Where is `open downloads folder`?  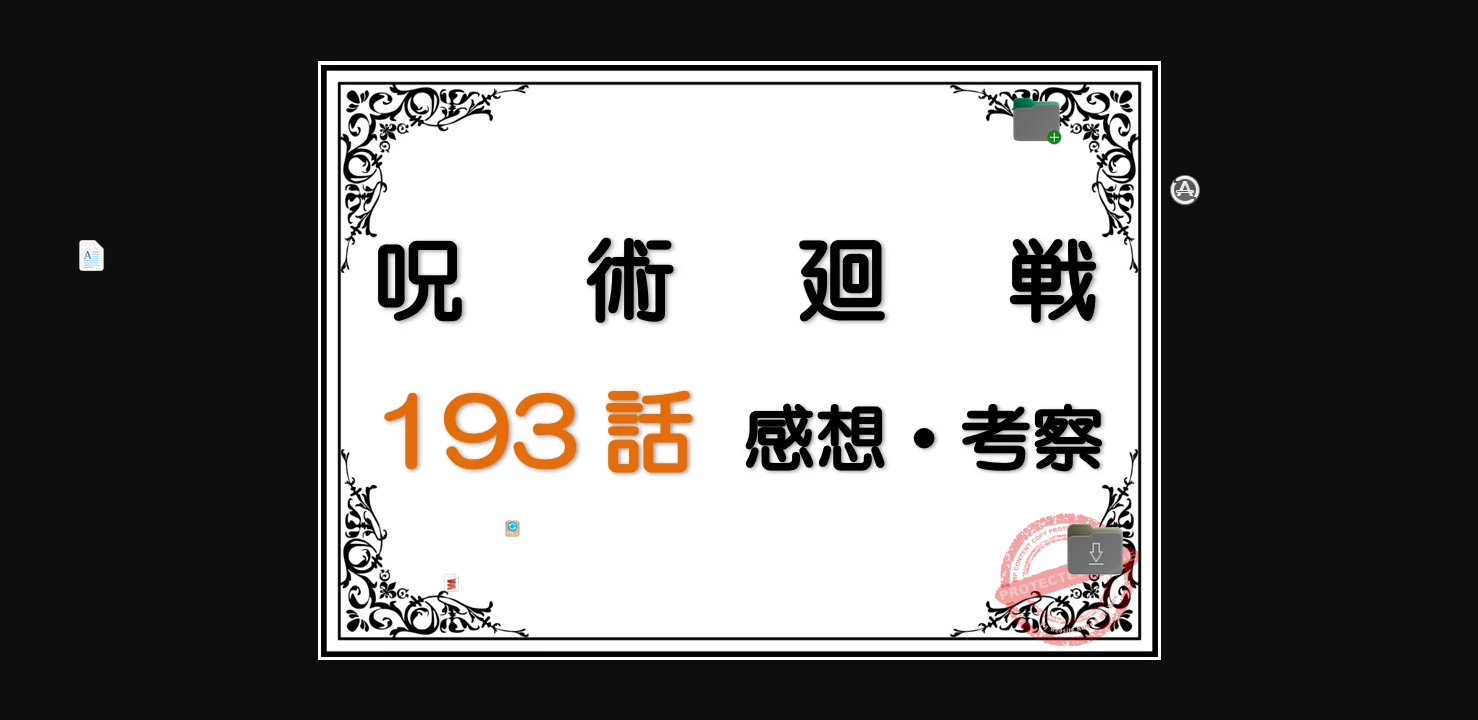
open downloads folder is located at coordinates (1095, 549).